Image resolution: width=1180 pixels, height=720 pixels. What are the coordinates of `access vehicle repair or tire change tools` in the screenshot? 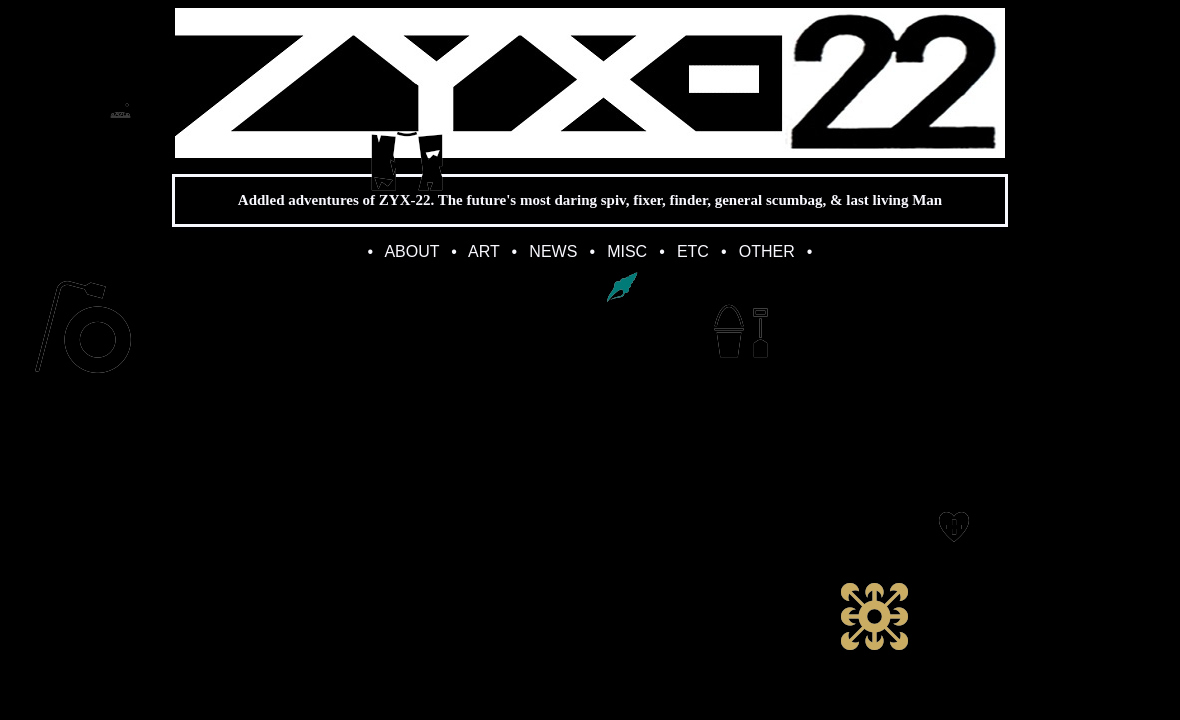 It's located at (83, 327).